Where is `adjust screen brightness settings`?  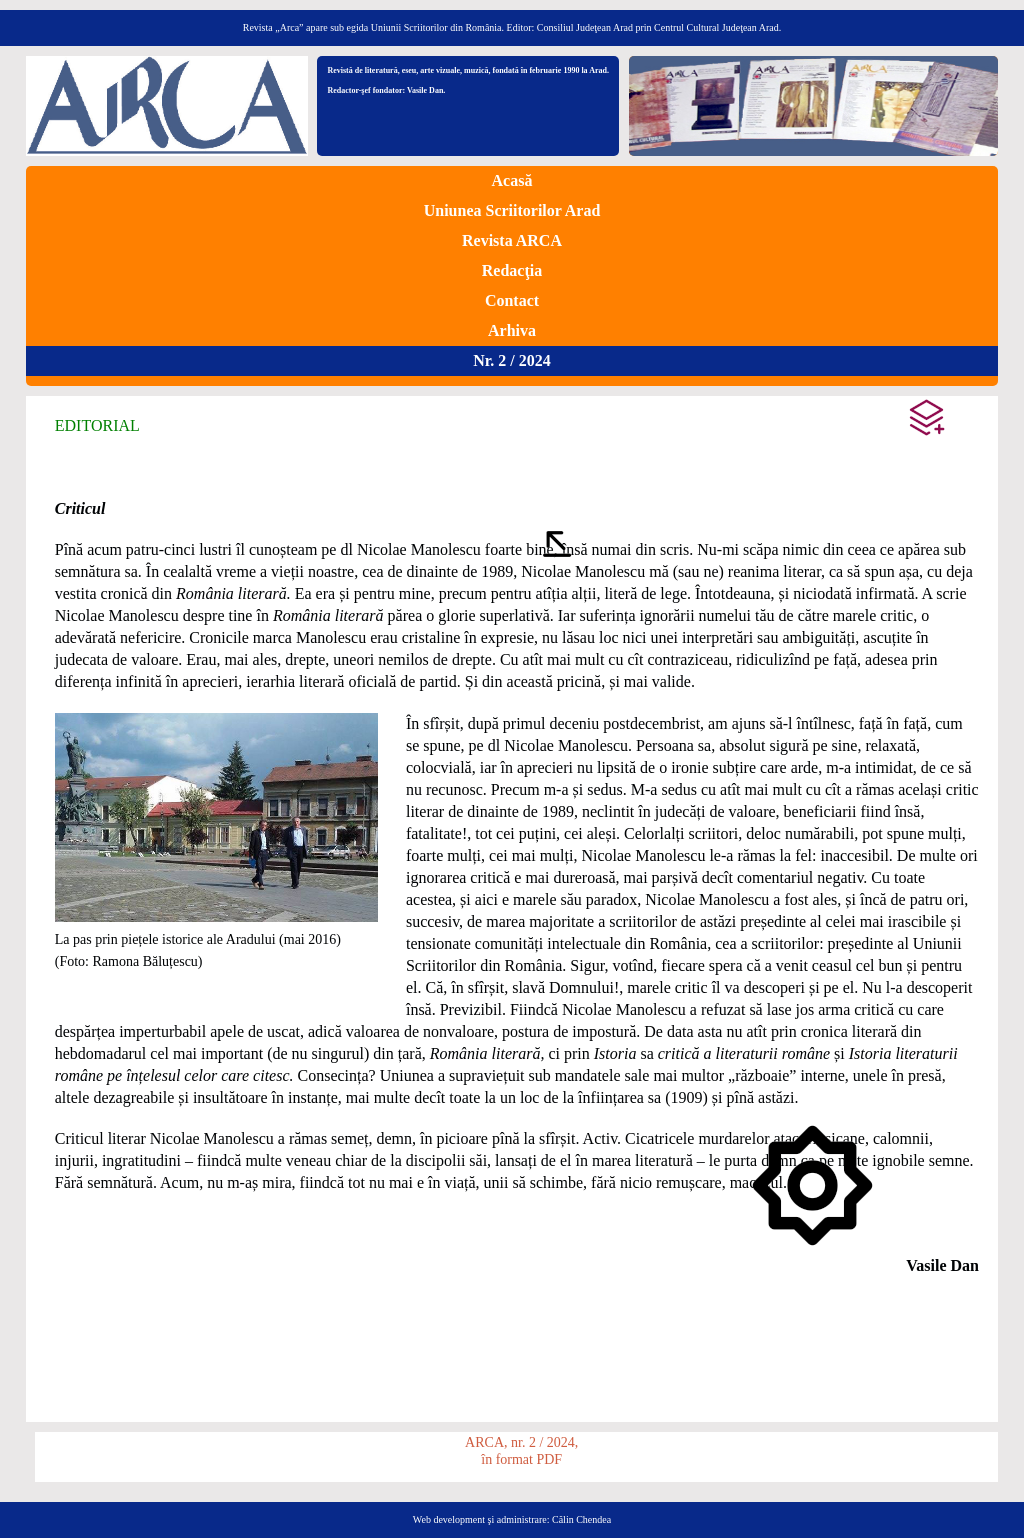 adjust screen brightness settings is located at coordinates (812, 1185).